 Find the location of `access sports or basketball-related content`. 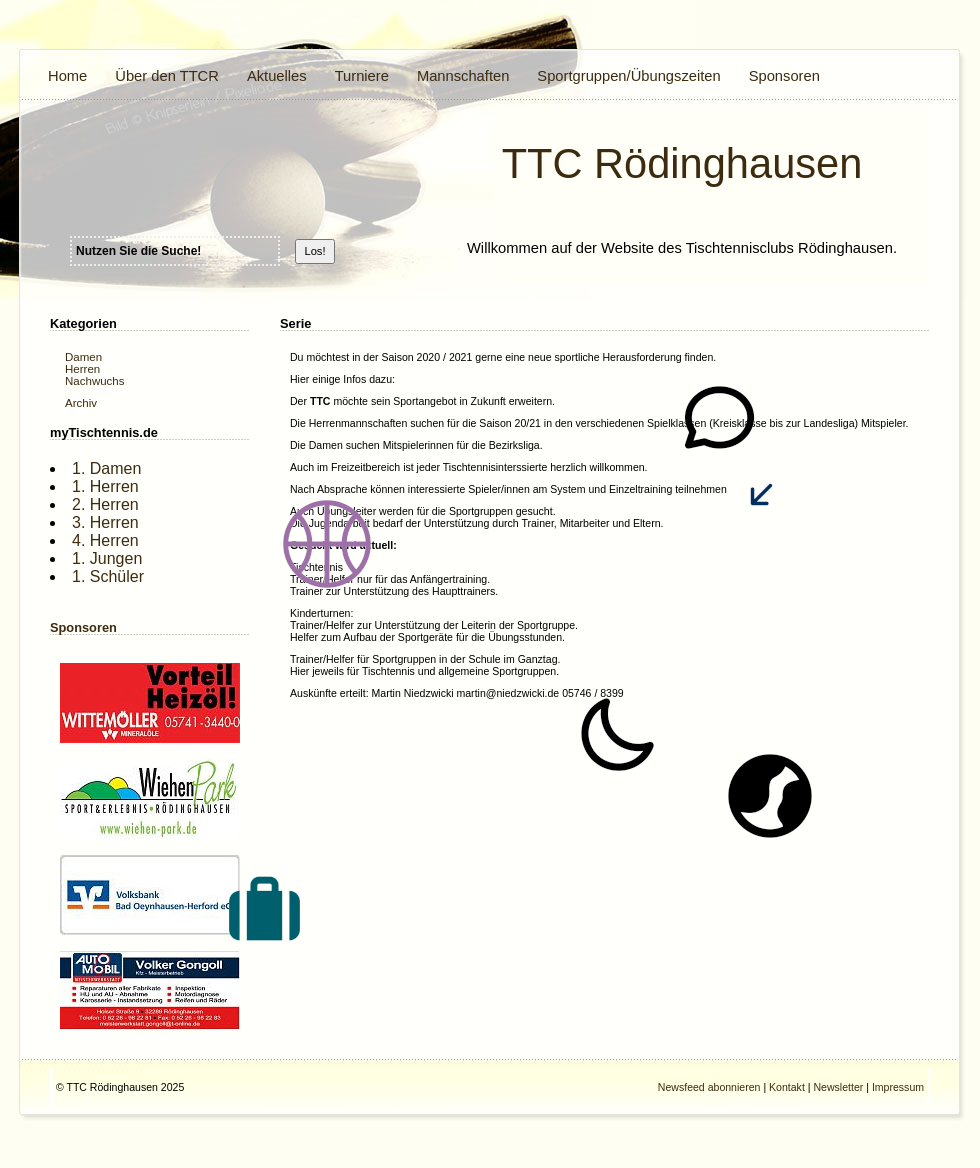

access sports or basketball-related content is located at coordinates (327, 544).